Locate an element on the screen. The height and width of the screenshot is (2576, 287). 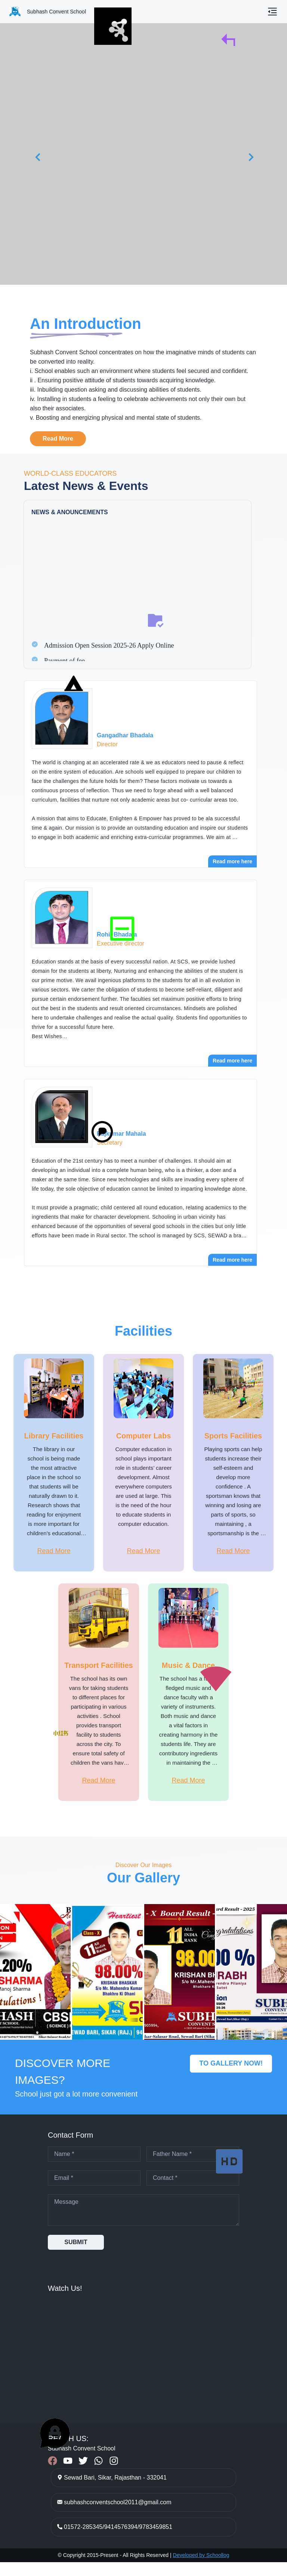
indicates high definition video quality is located at coordinates (229, 2161).